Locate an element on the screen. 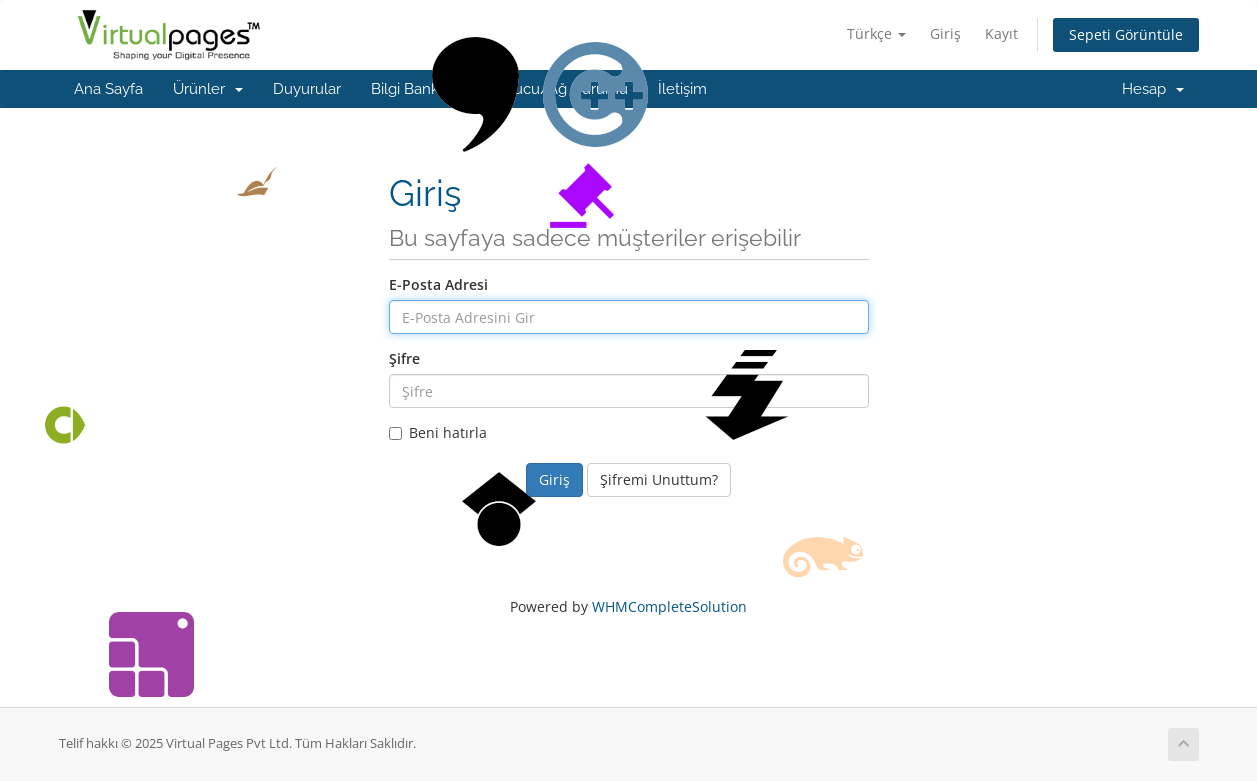 This screenshot has height=781, width=1257. place a bid on an auction item is located at coordinates (580, 197).